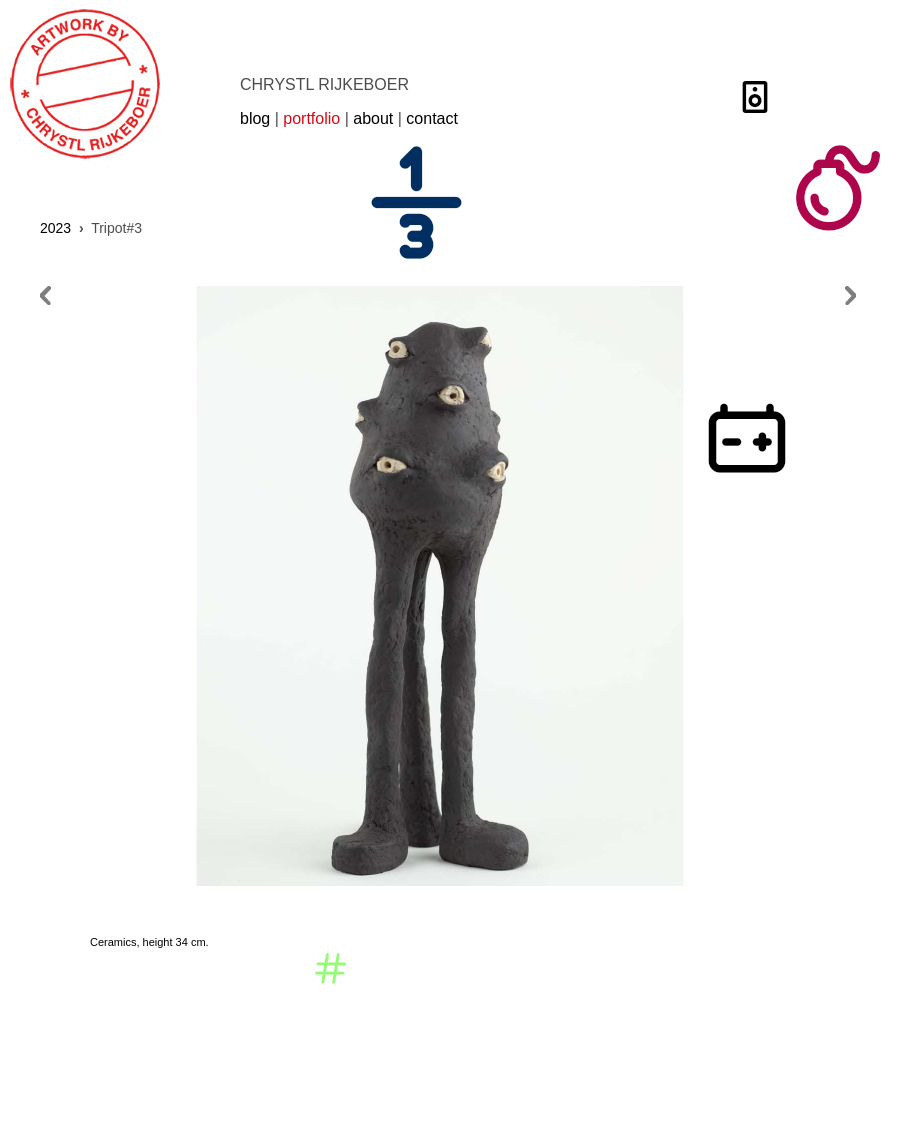 This screenshot has width=900, height=1124. Describe the element at coordinates (755, 97) in the screenshot. I see `access audio or speaker settings` at that location.